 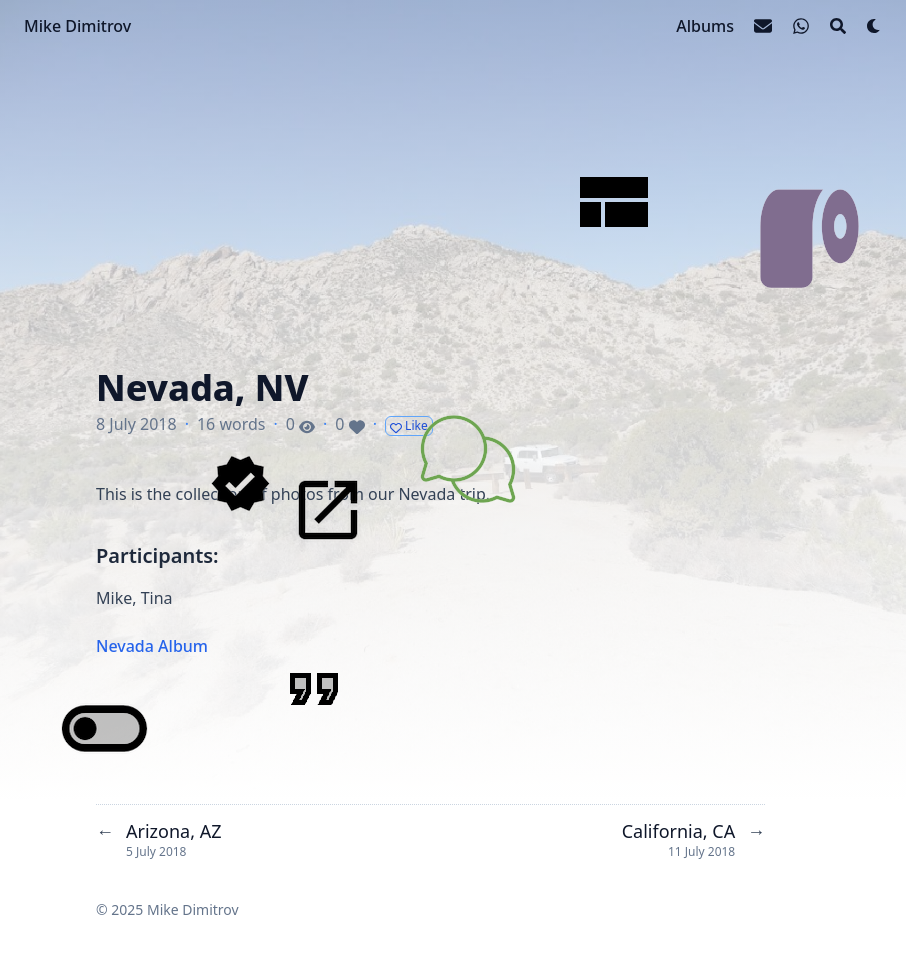 I want to click on toggle switch in the off position, so click(x=104, y=728).